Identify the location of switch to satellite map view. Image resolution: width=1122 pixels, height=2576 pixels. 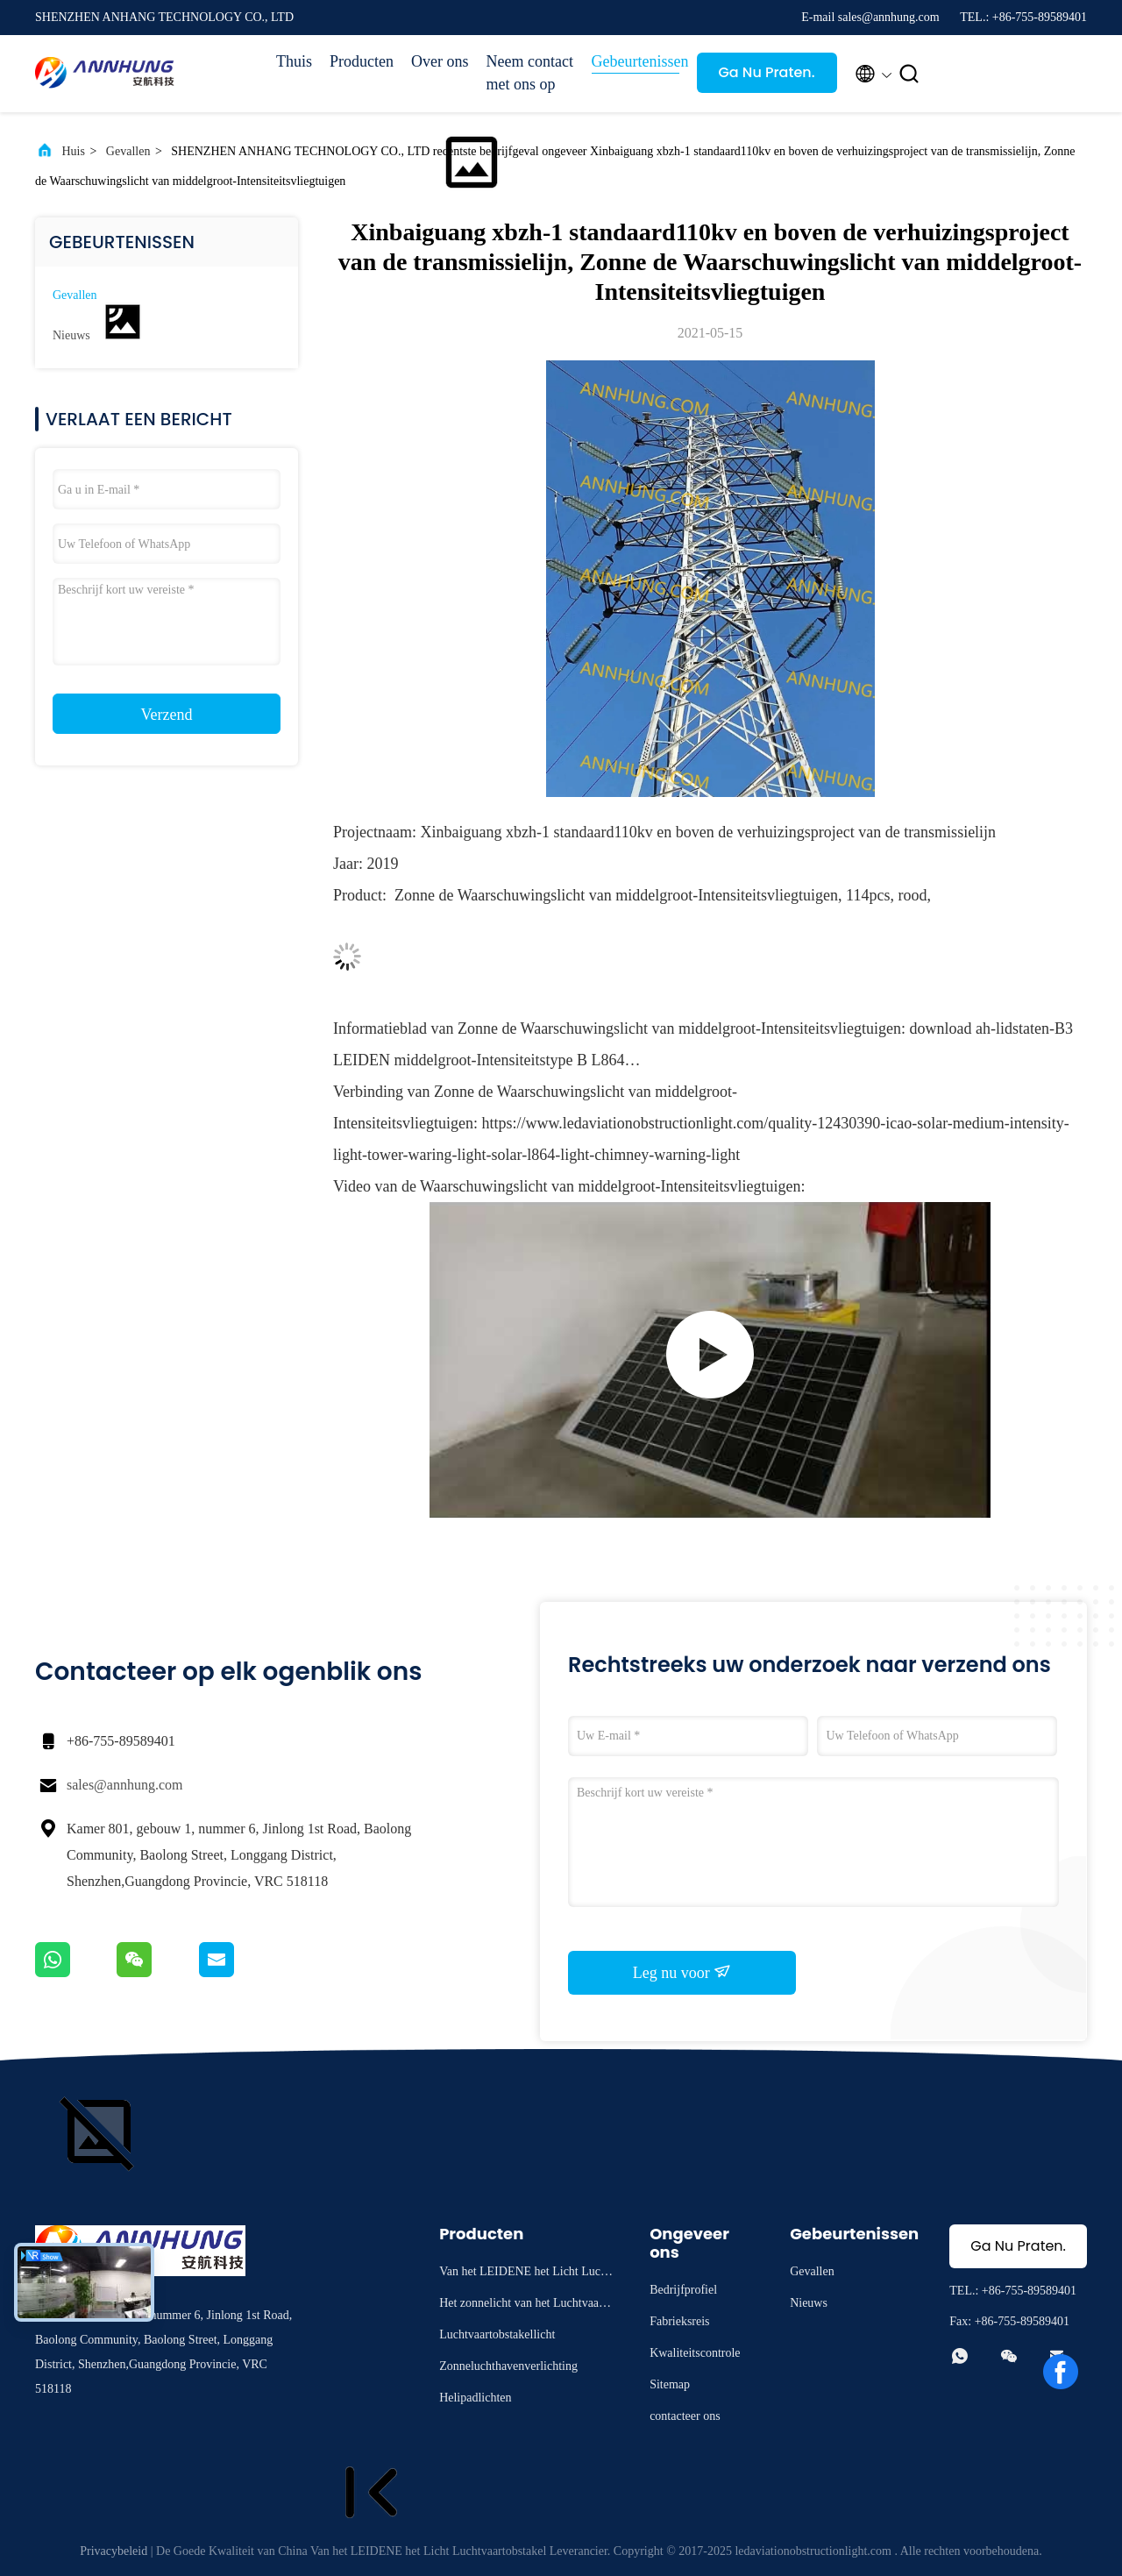
(123, 322).